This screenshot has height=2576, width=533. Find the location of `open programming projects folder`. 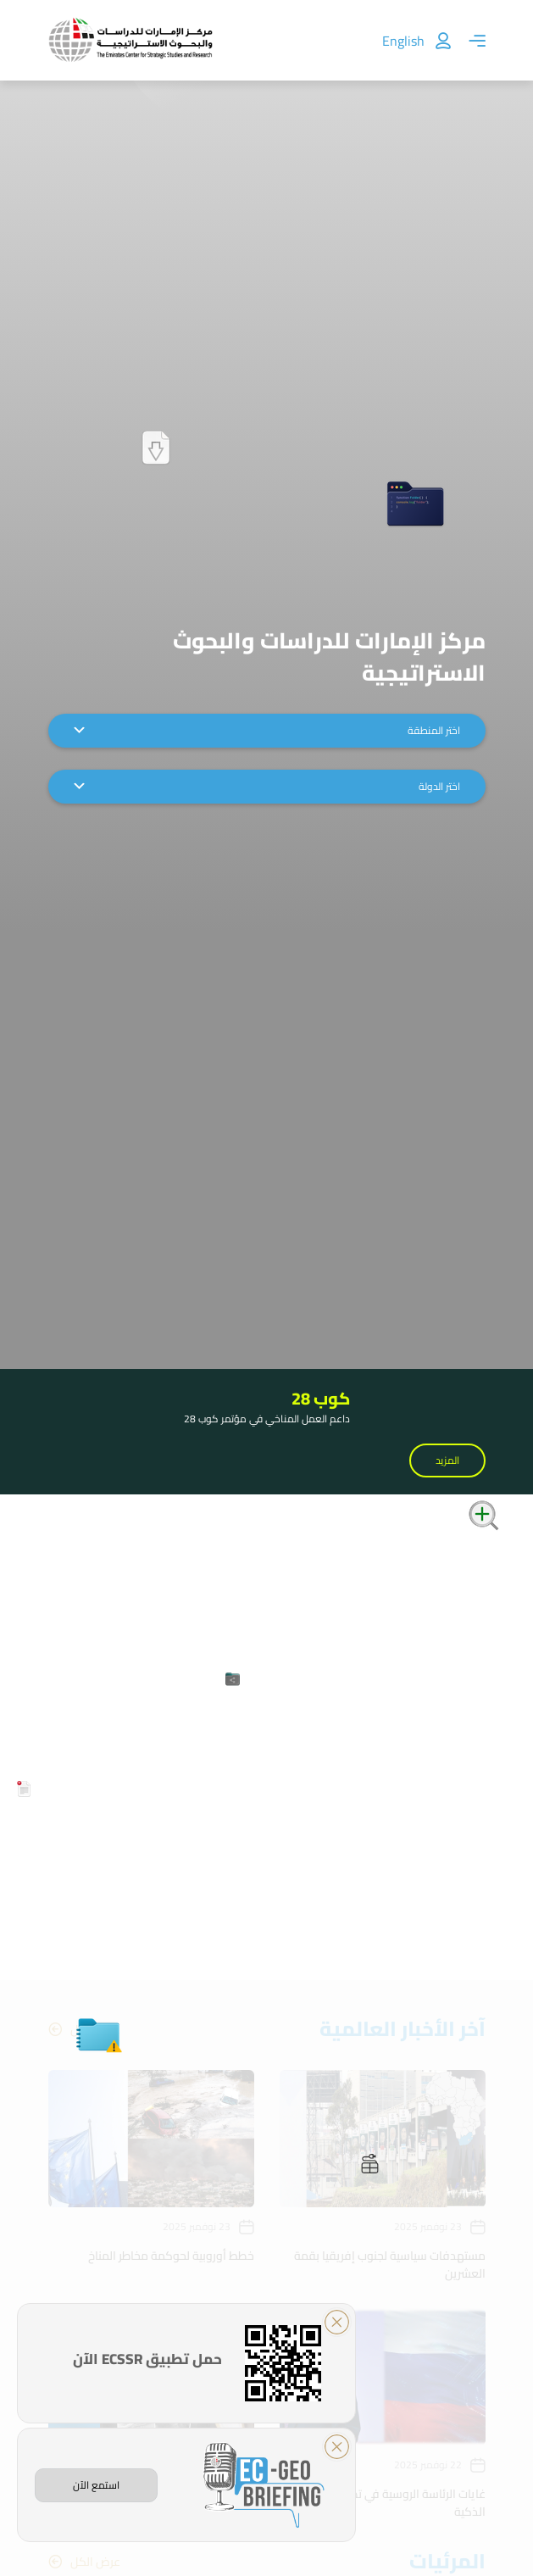

open programming projects folder is located at coordinates (415, 505).